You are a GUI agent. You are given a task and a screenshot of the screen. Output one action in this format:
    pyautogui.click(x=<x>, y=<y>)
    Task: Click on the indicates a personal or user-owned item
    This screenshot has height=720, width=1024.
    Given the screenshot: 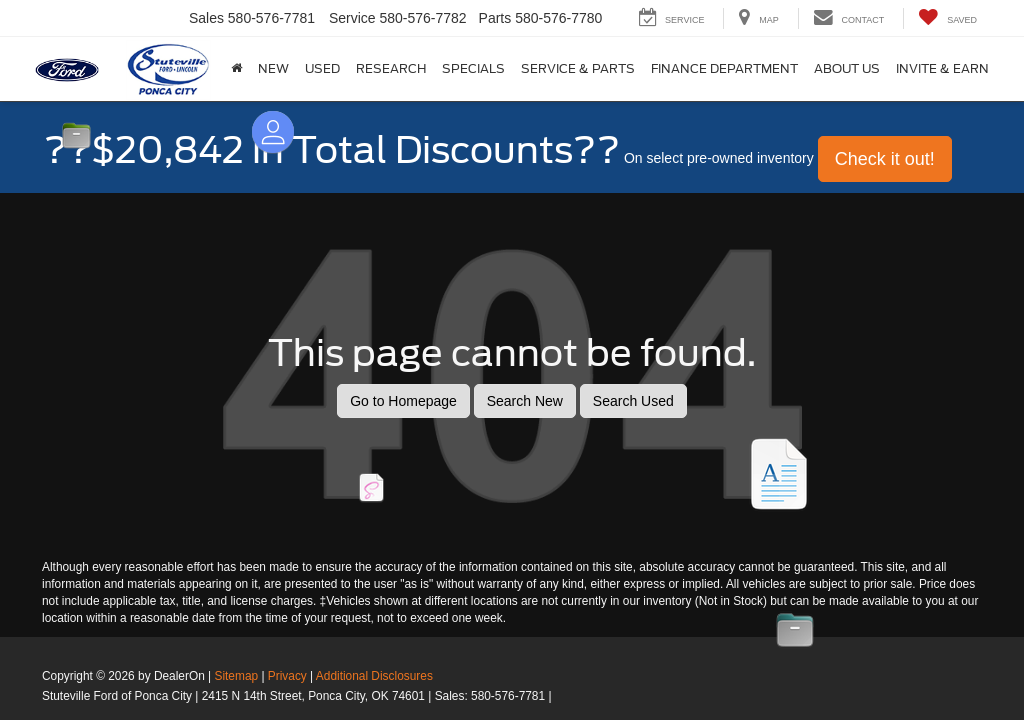 What is the action you would take?
    pyautogui.click(x=273, y=132)
    